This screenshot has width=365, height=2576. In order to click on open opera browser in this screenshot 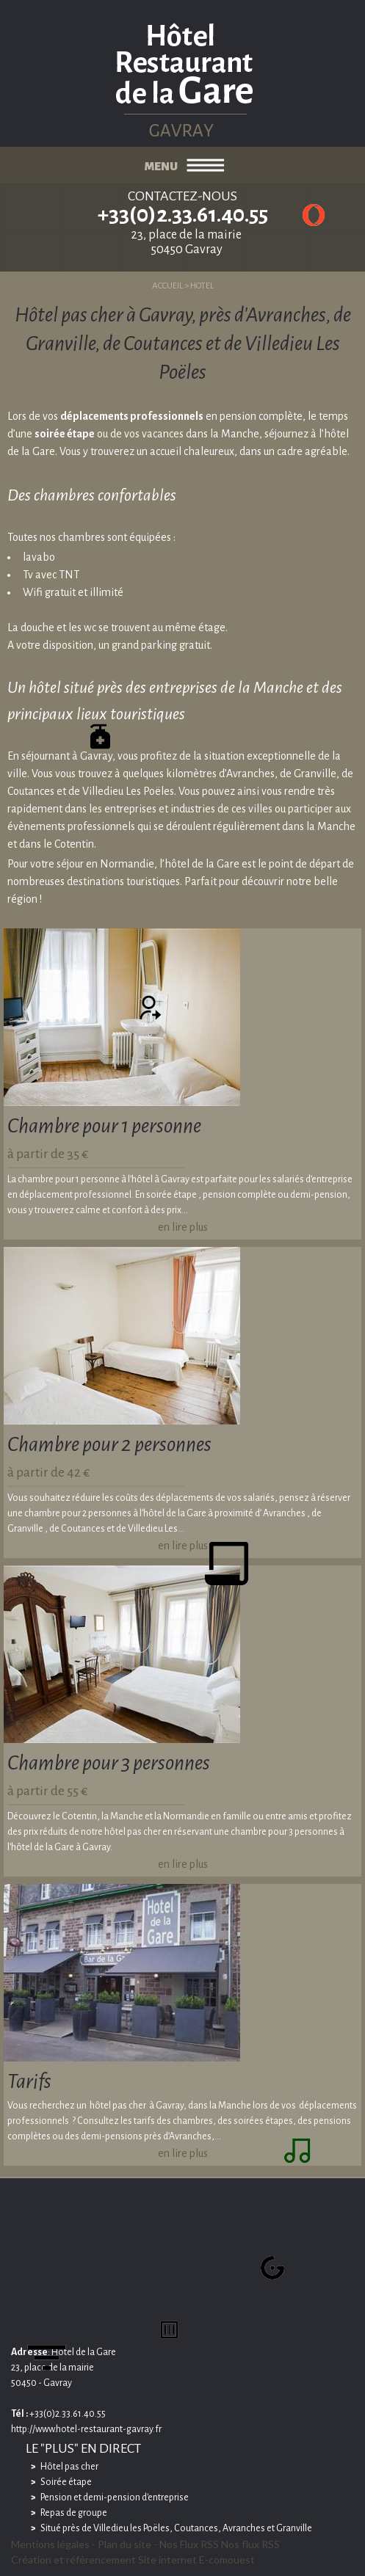, I will do `click(314, 215)`.